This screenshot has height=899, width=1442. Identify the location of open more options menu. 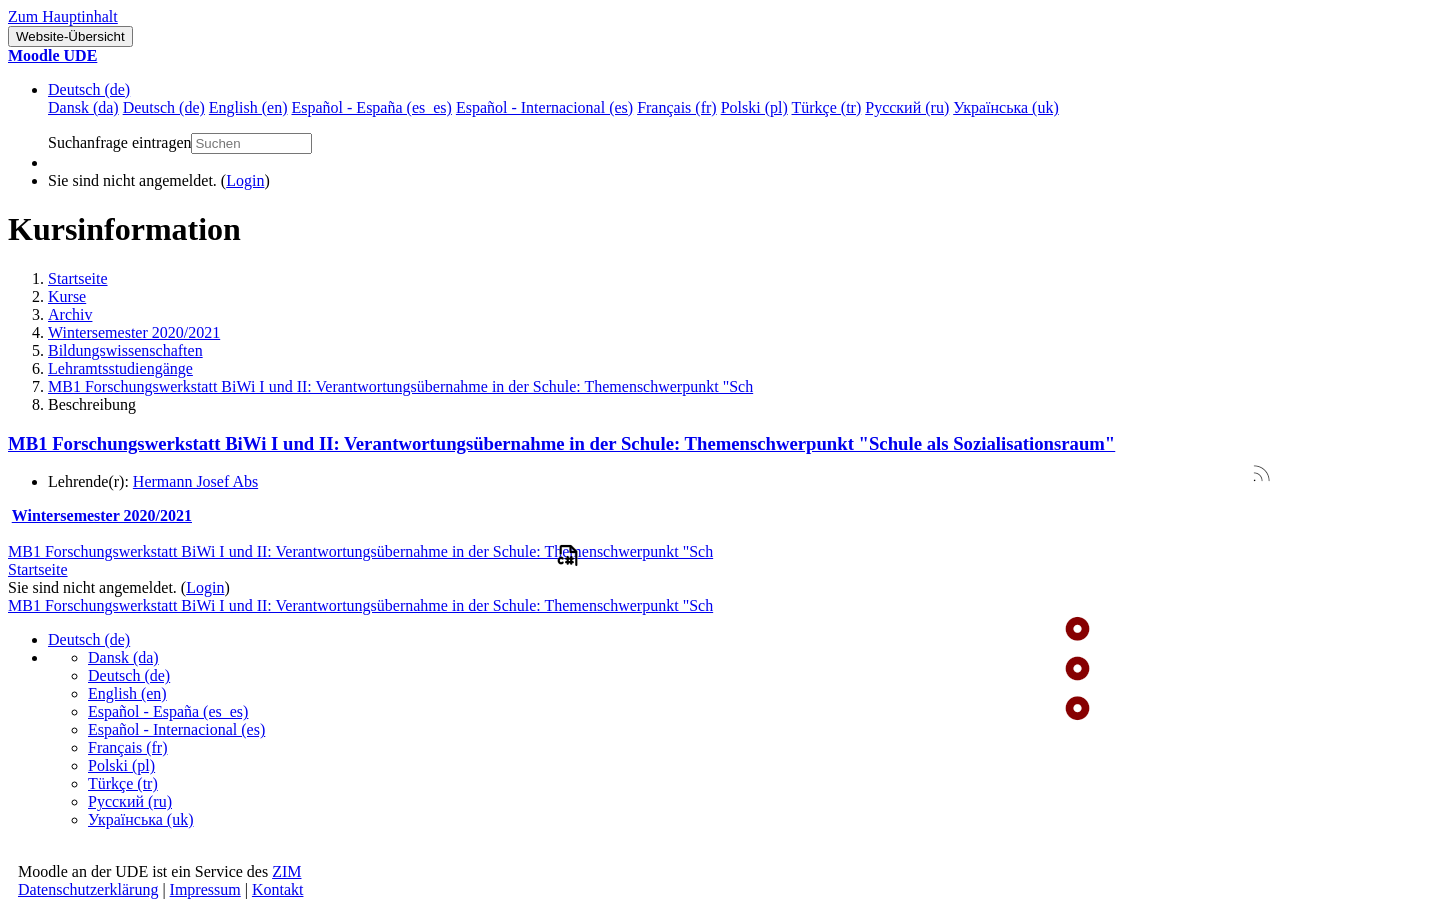
(1077, 668).